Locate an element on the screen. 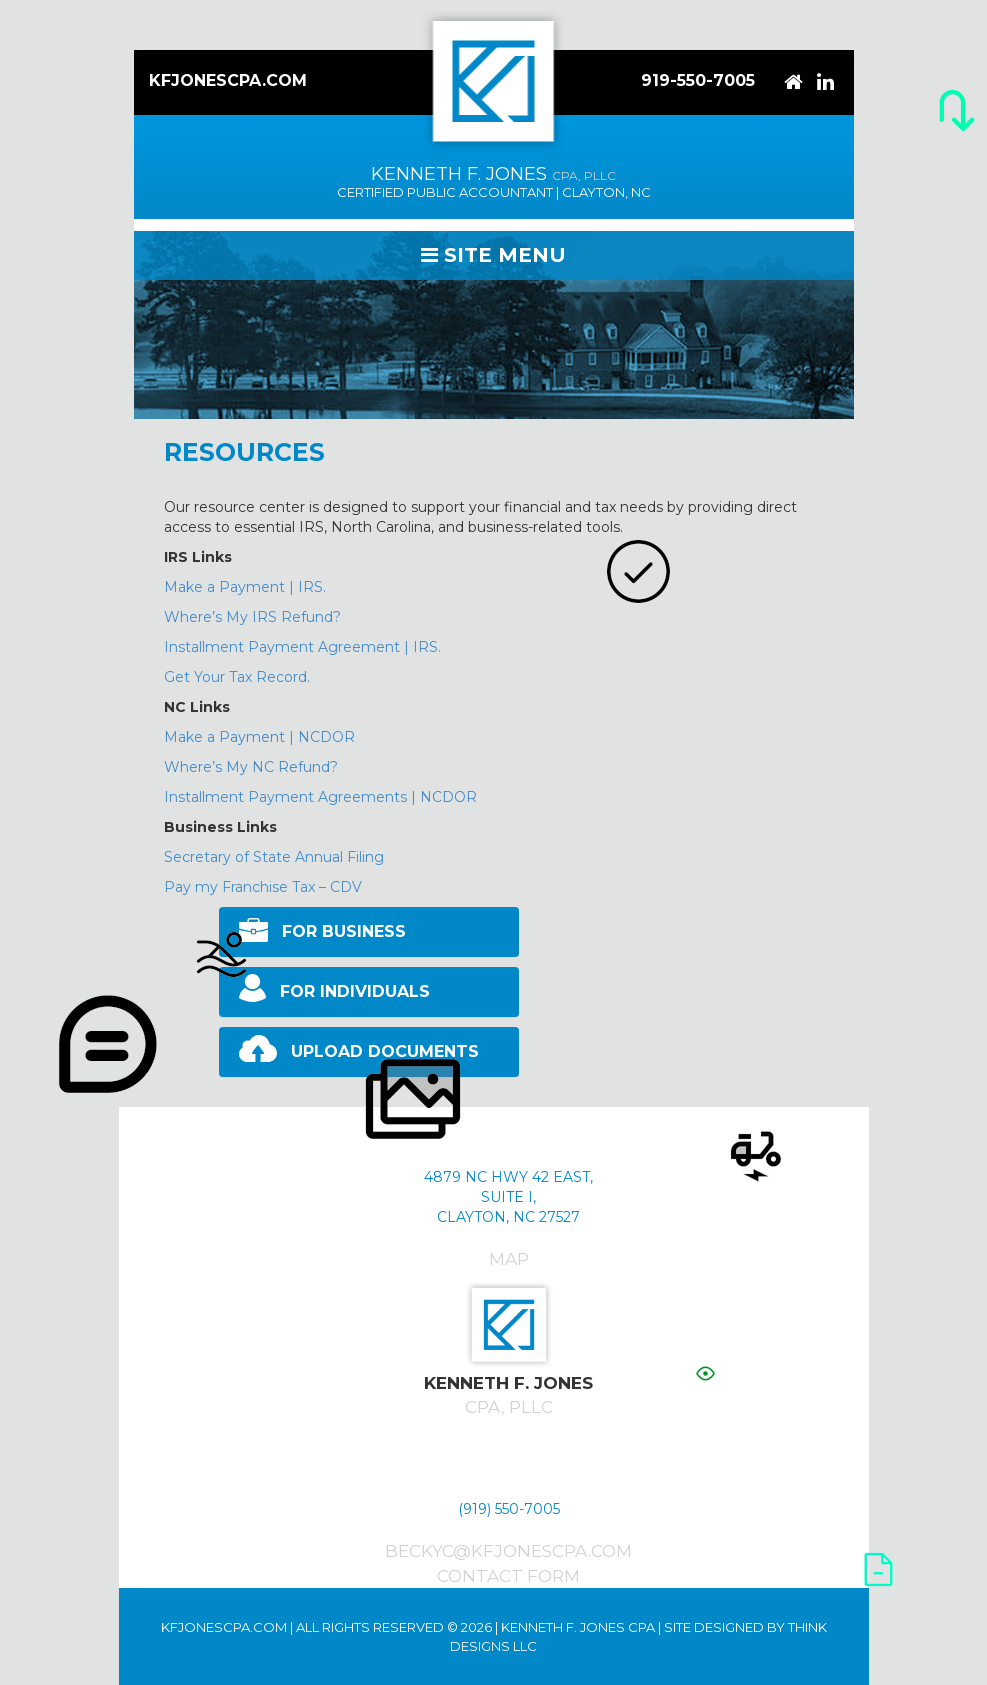 The image size is (987, 1685). open chat or messaging is located at coordinates (106, 1046).